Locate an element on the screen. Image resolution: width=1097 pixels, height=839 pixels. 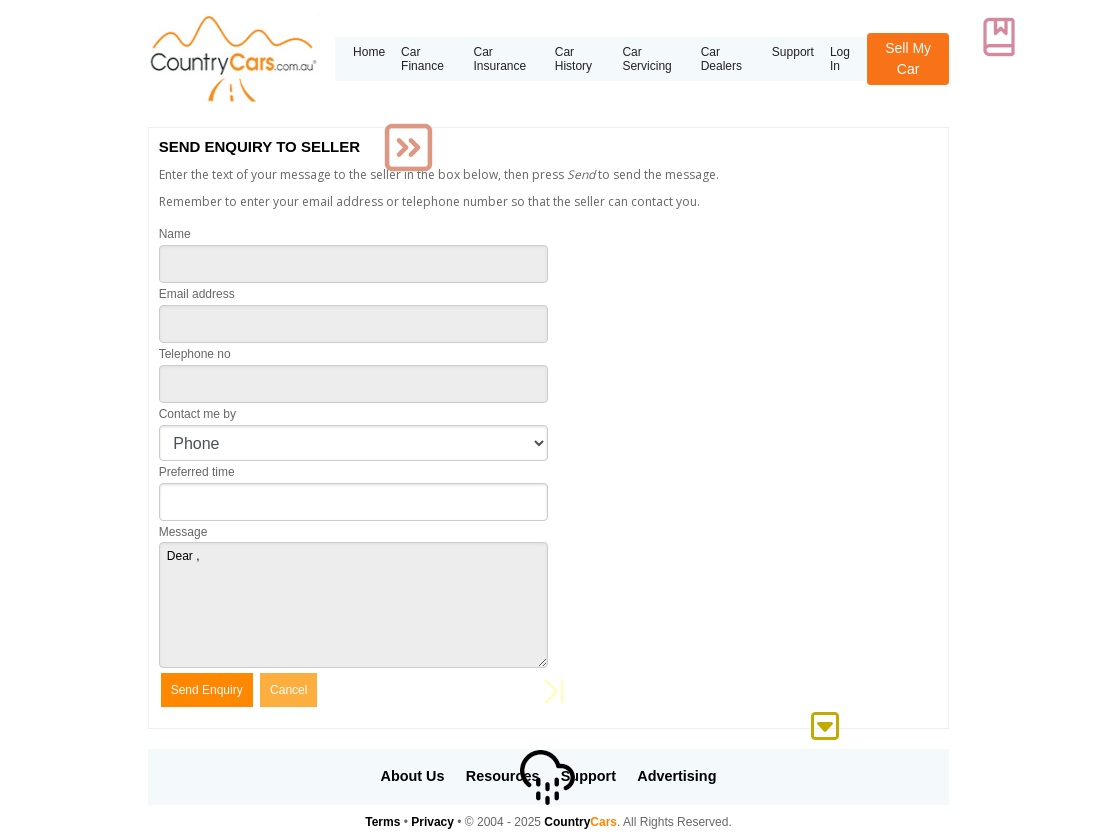
skip to end or next item is located at coordinates (554, 691).